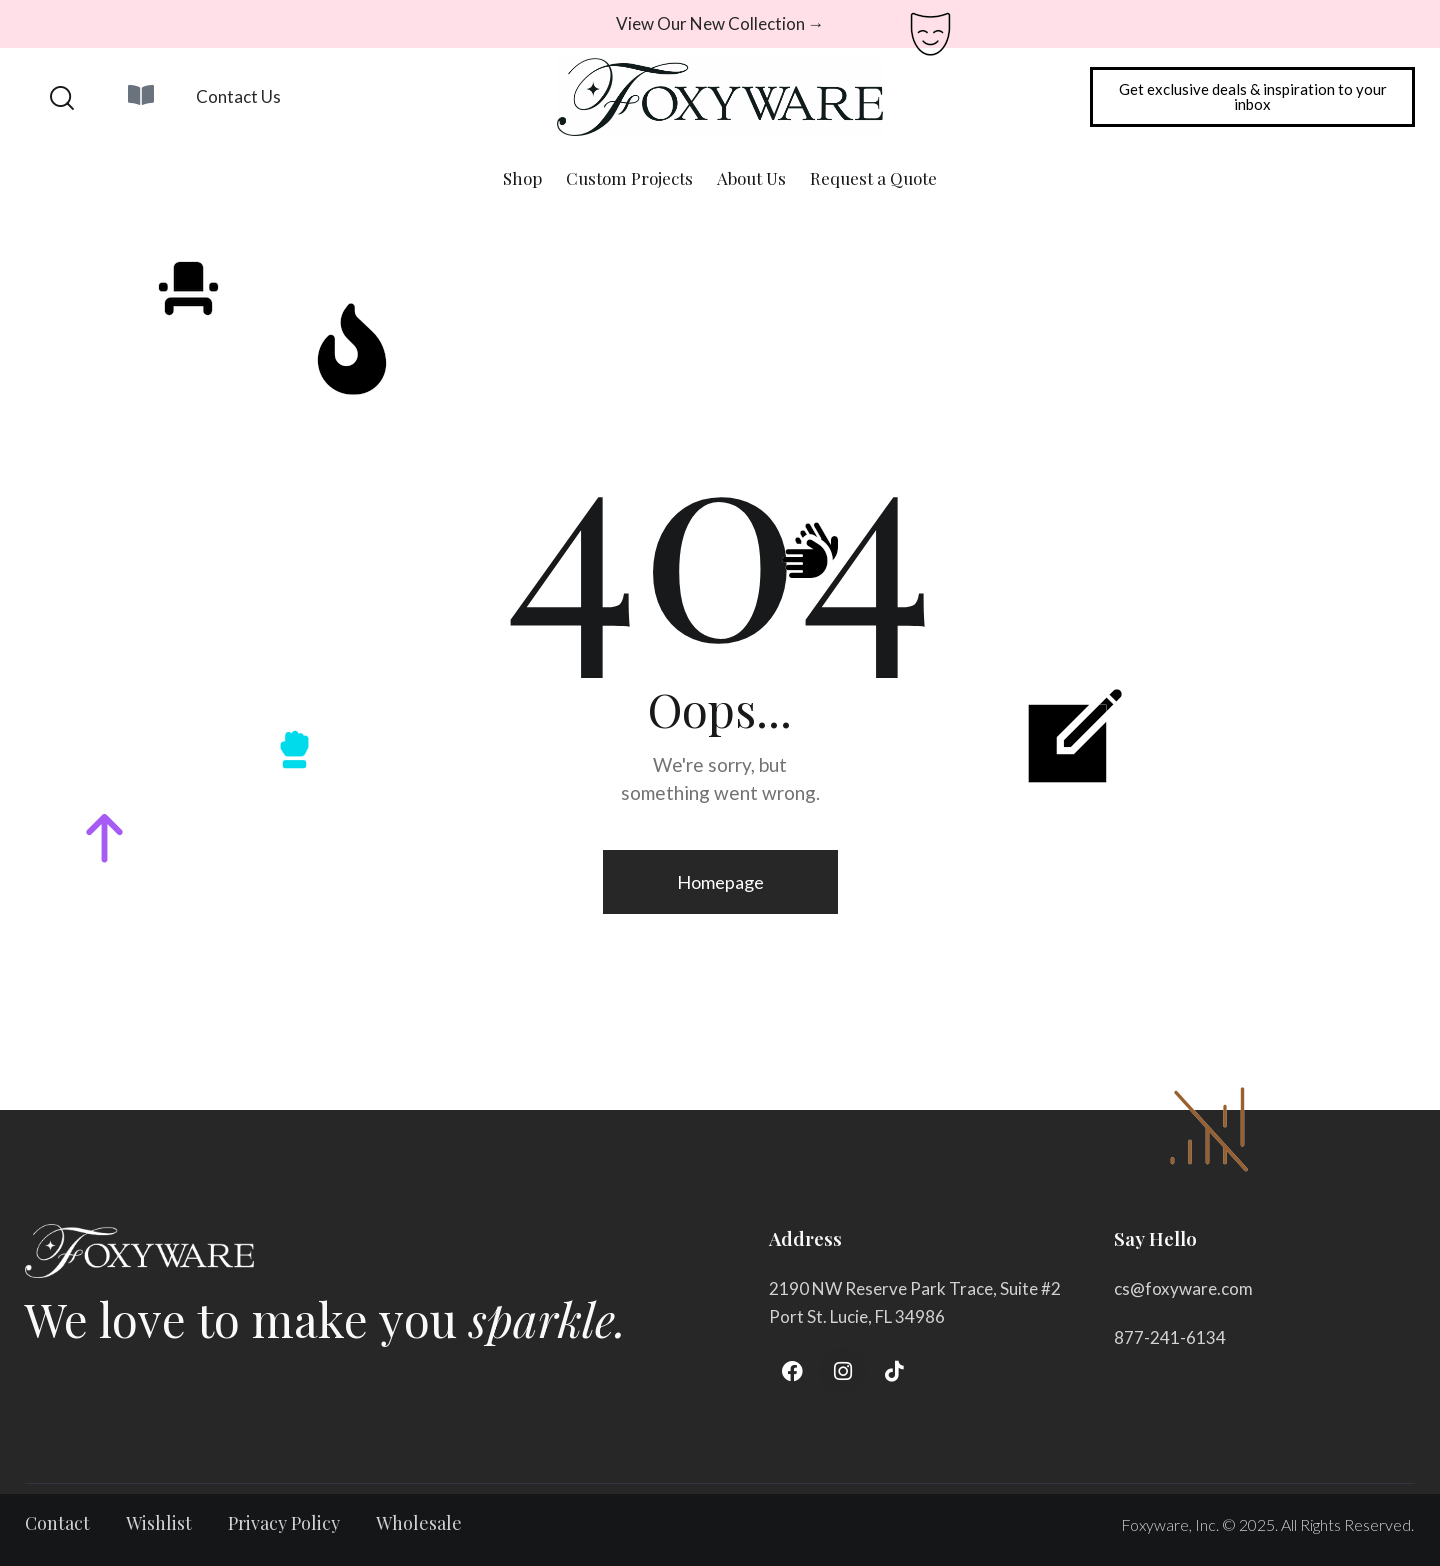  I want to click on no cellular signal available, so click(1211, 1131).